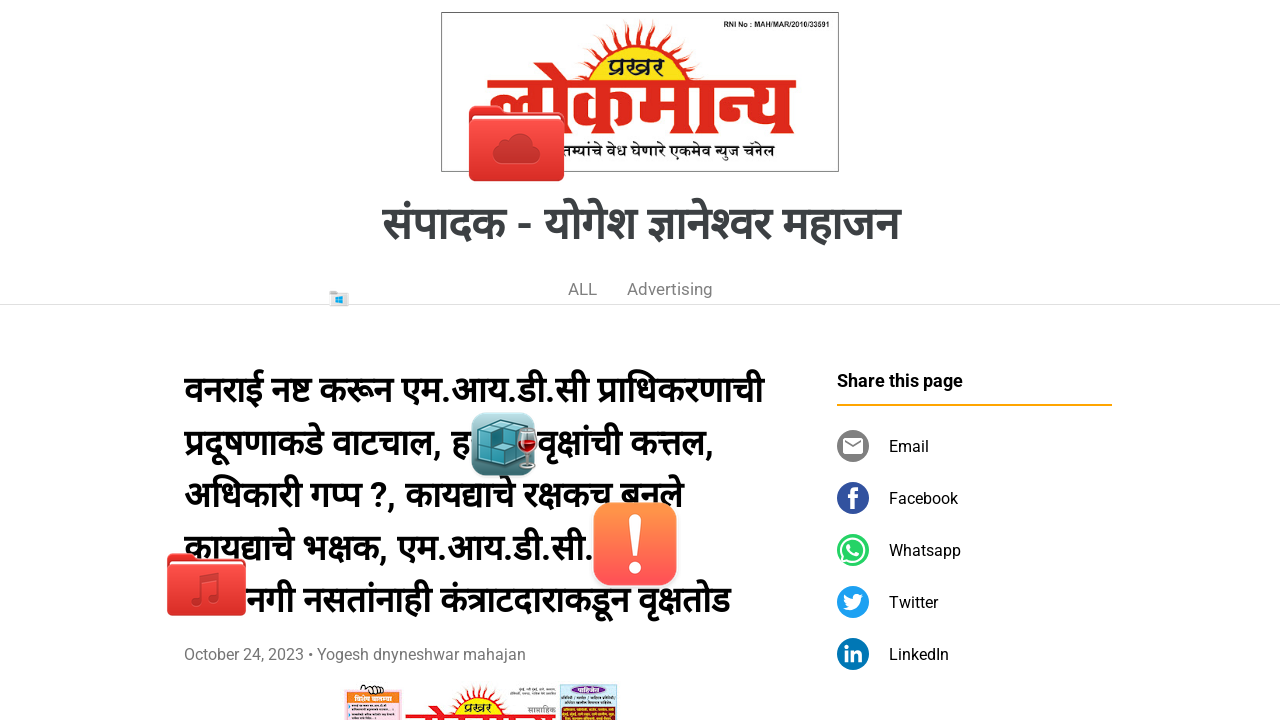 This screenshot has height=720, width=1280. I want to click on open windows 8 system folder, so click(339, 299).